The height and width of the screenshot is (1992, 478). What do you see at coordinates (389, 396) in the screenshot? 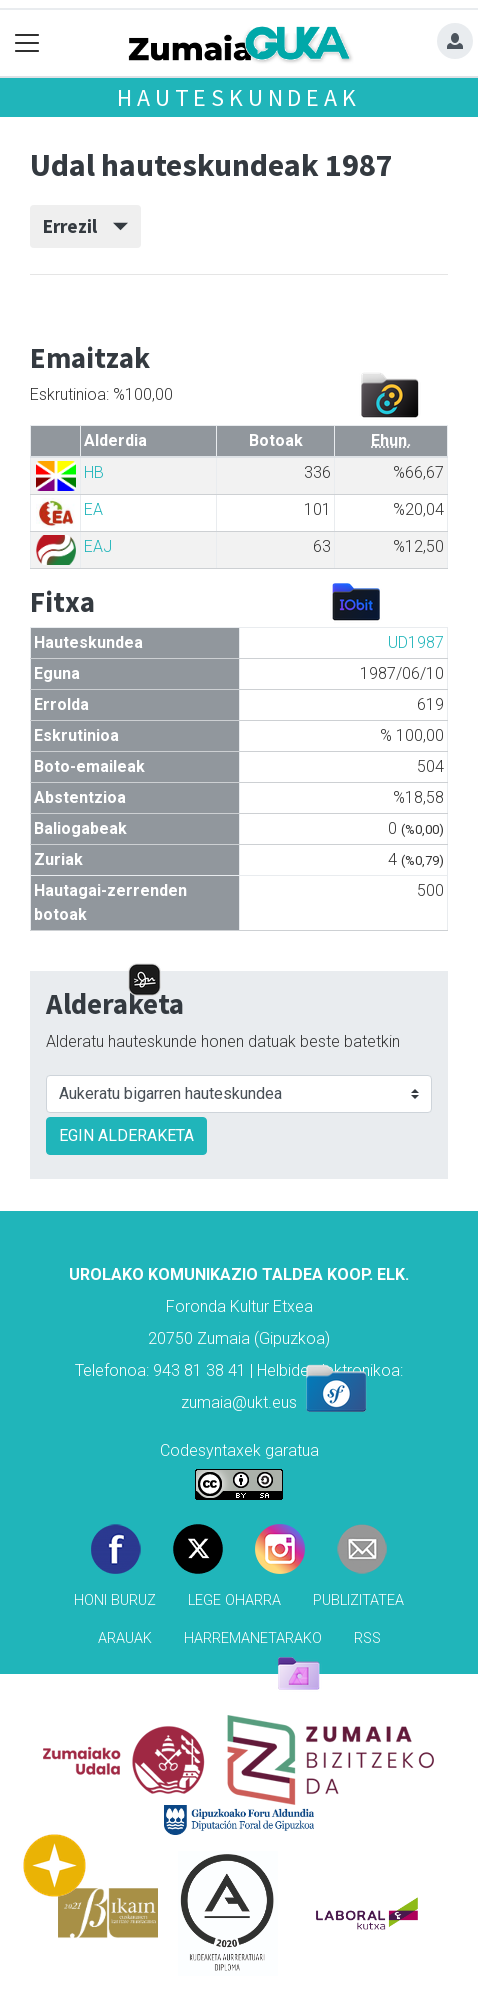
I see `open tauri project folder` at bounding box center [389, 396].